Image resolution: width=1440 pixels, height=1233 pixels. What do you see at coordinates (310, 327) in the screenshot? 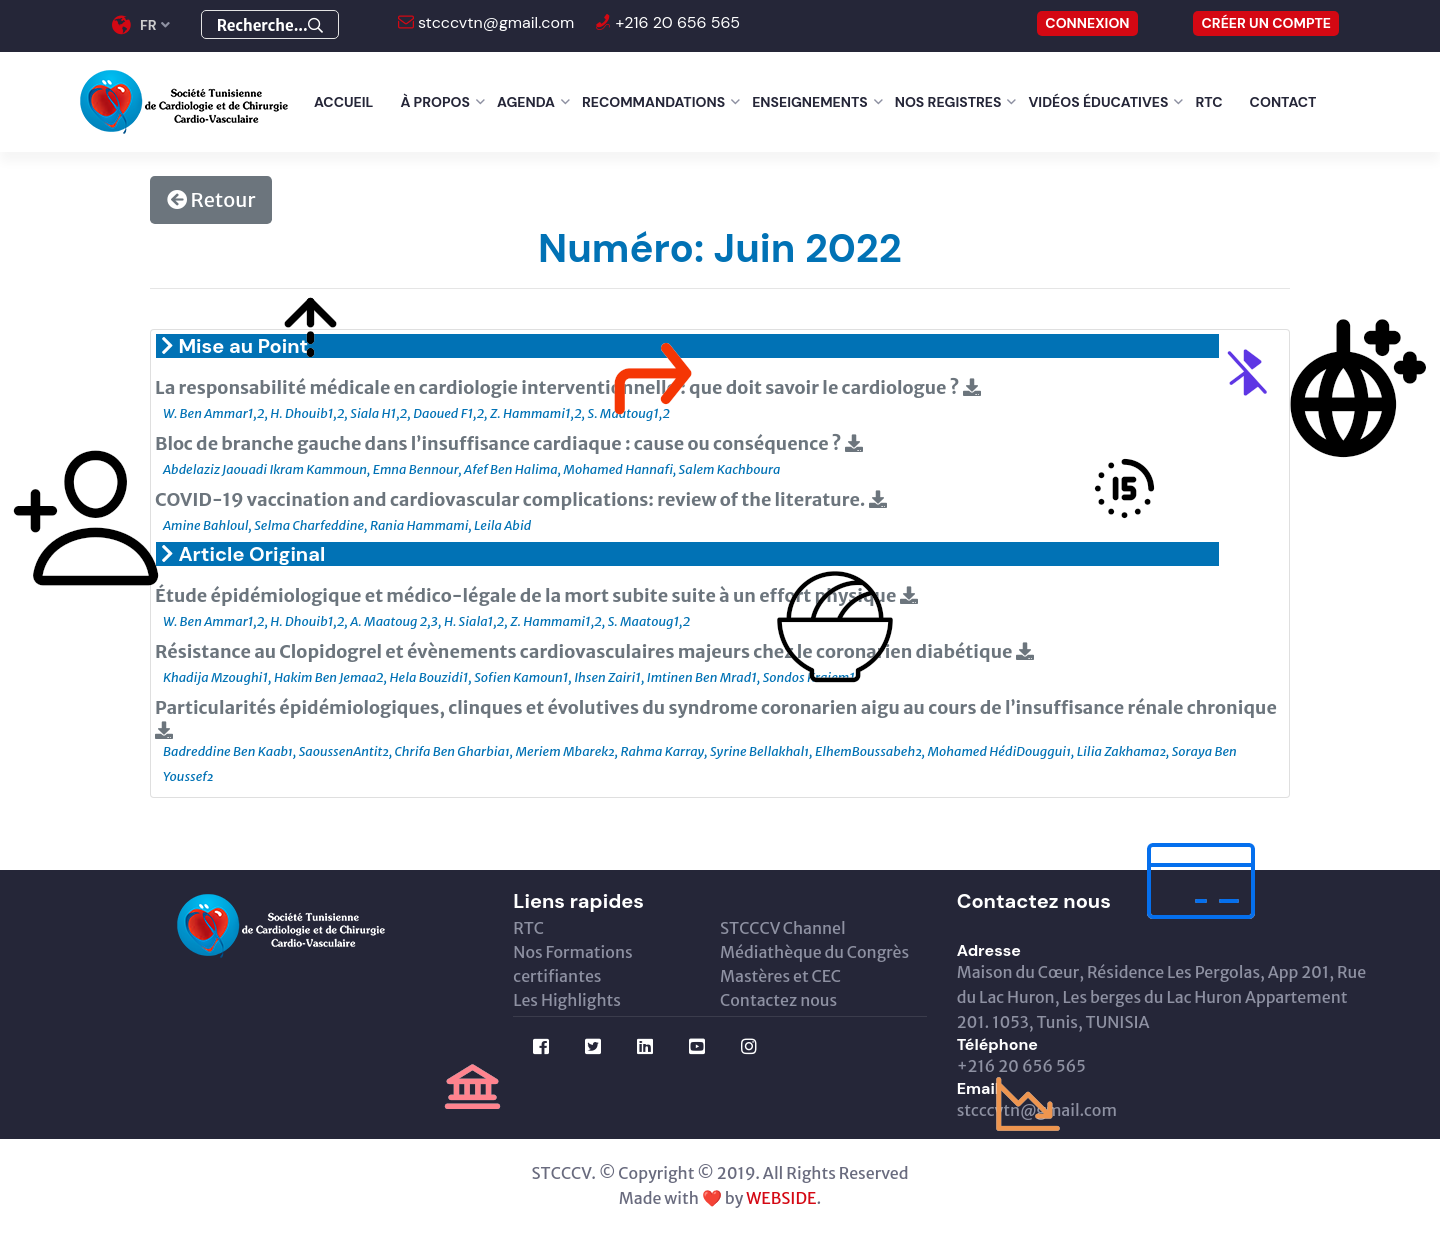
I see `upload in progress or pending` at bounding box center [310, 327].